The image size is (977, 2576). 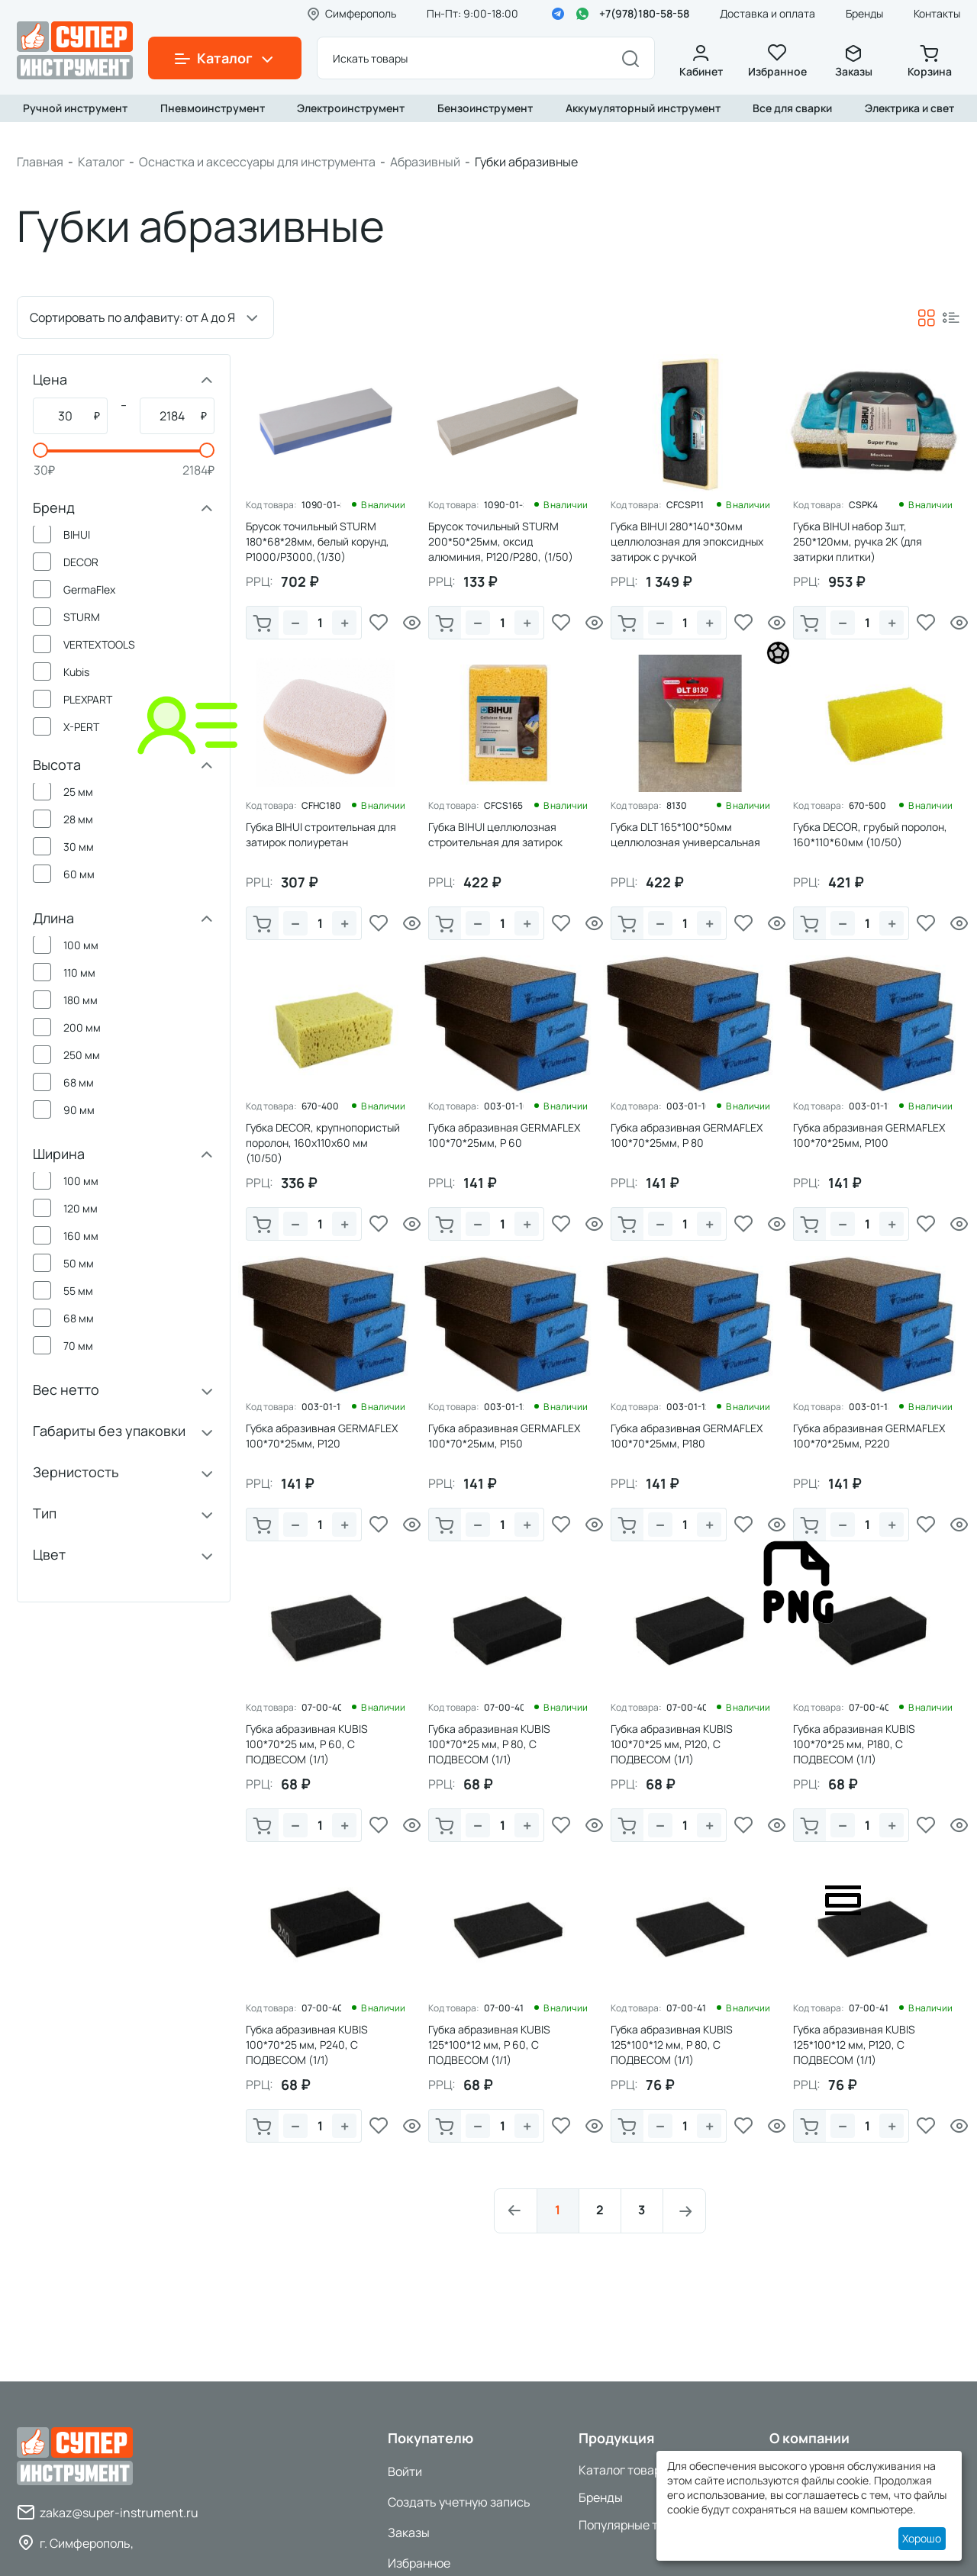 I want to click on indicates a PNG image file type, so click(x=796, y=1582).